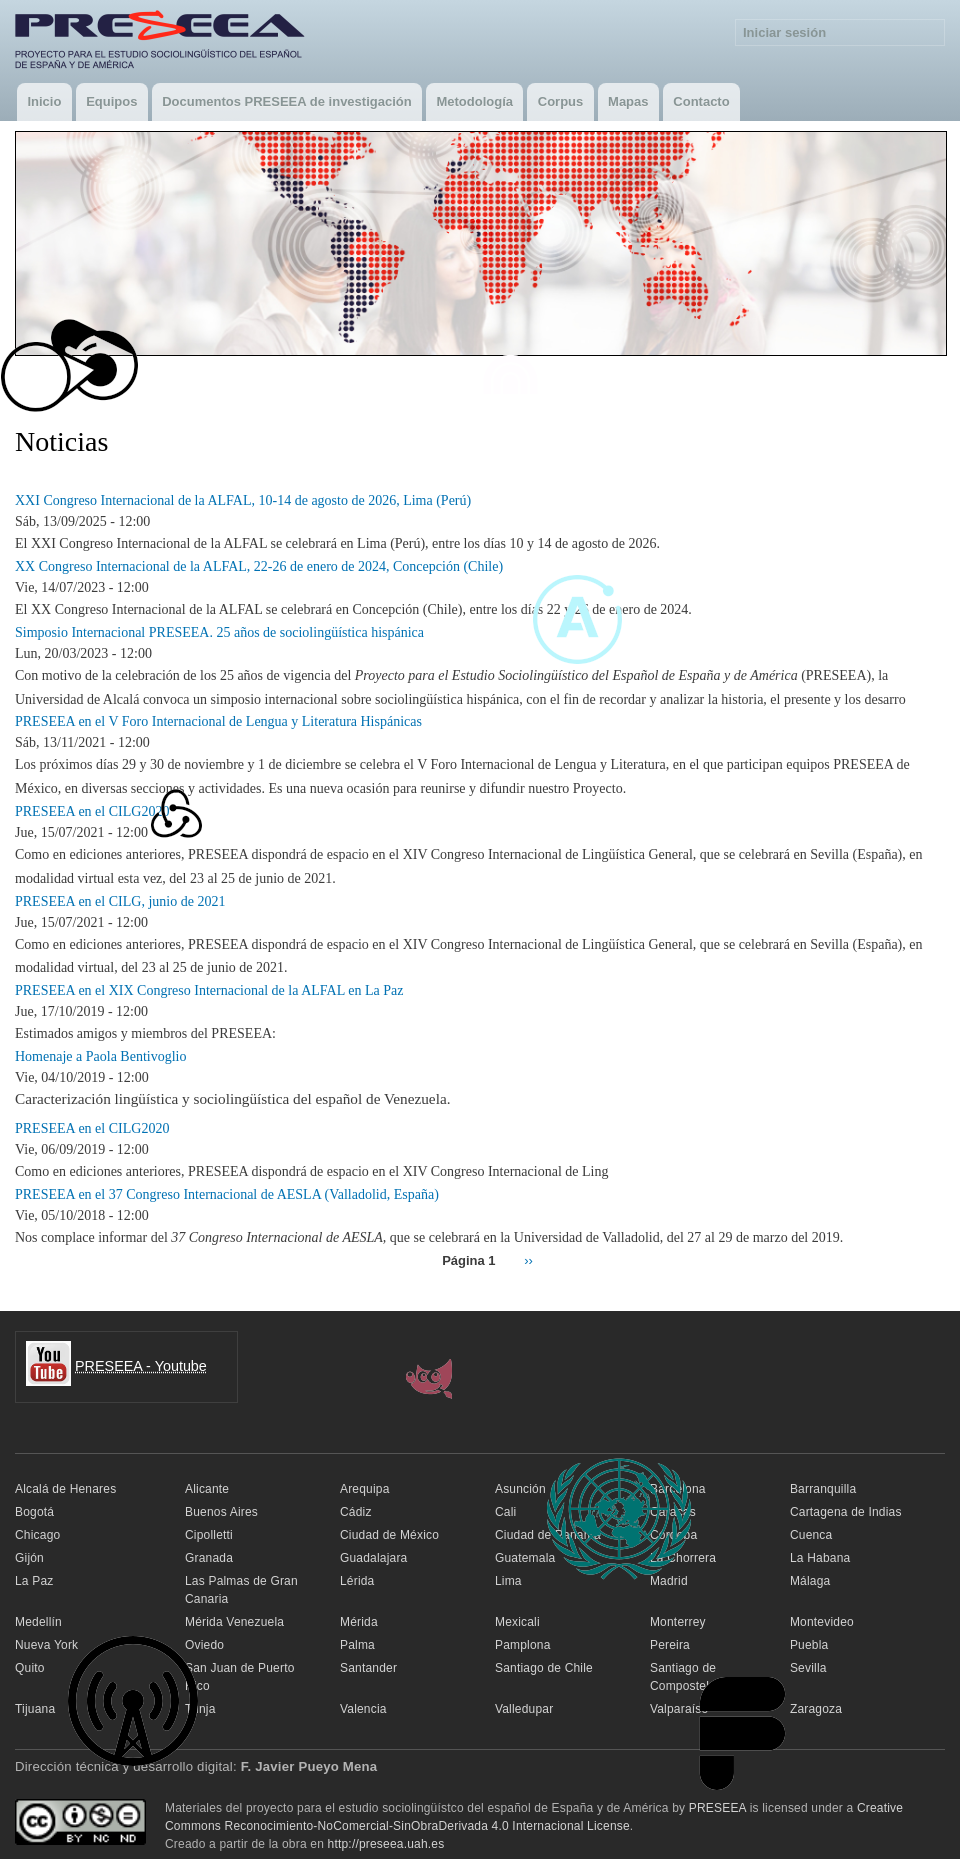 The height and width of the screenshot is (1859, 960). What do you see at coordinates (742, 1733) in the screenshot?
I see `formbricks logo` at bounding box center [742, 1733].